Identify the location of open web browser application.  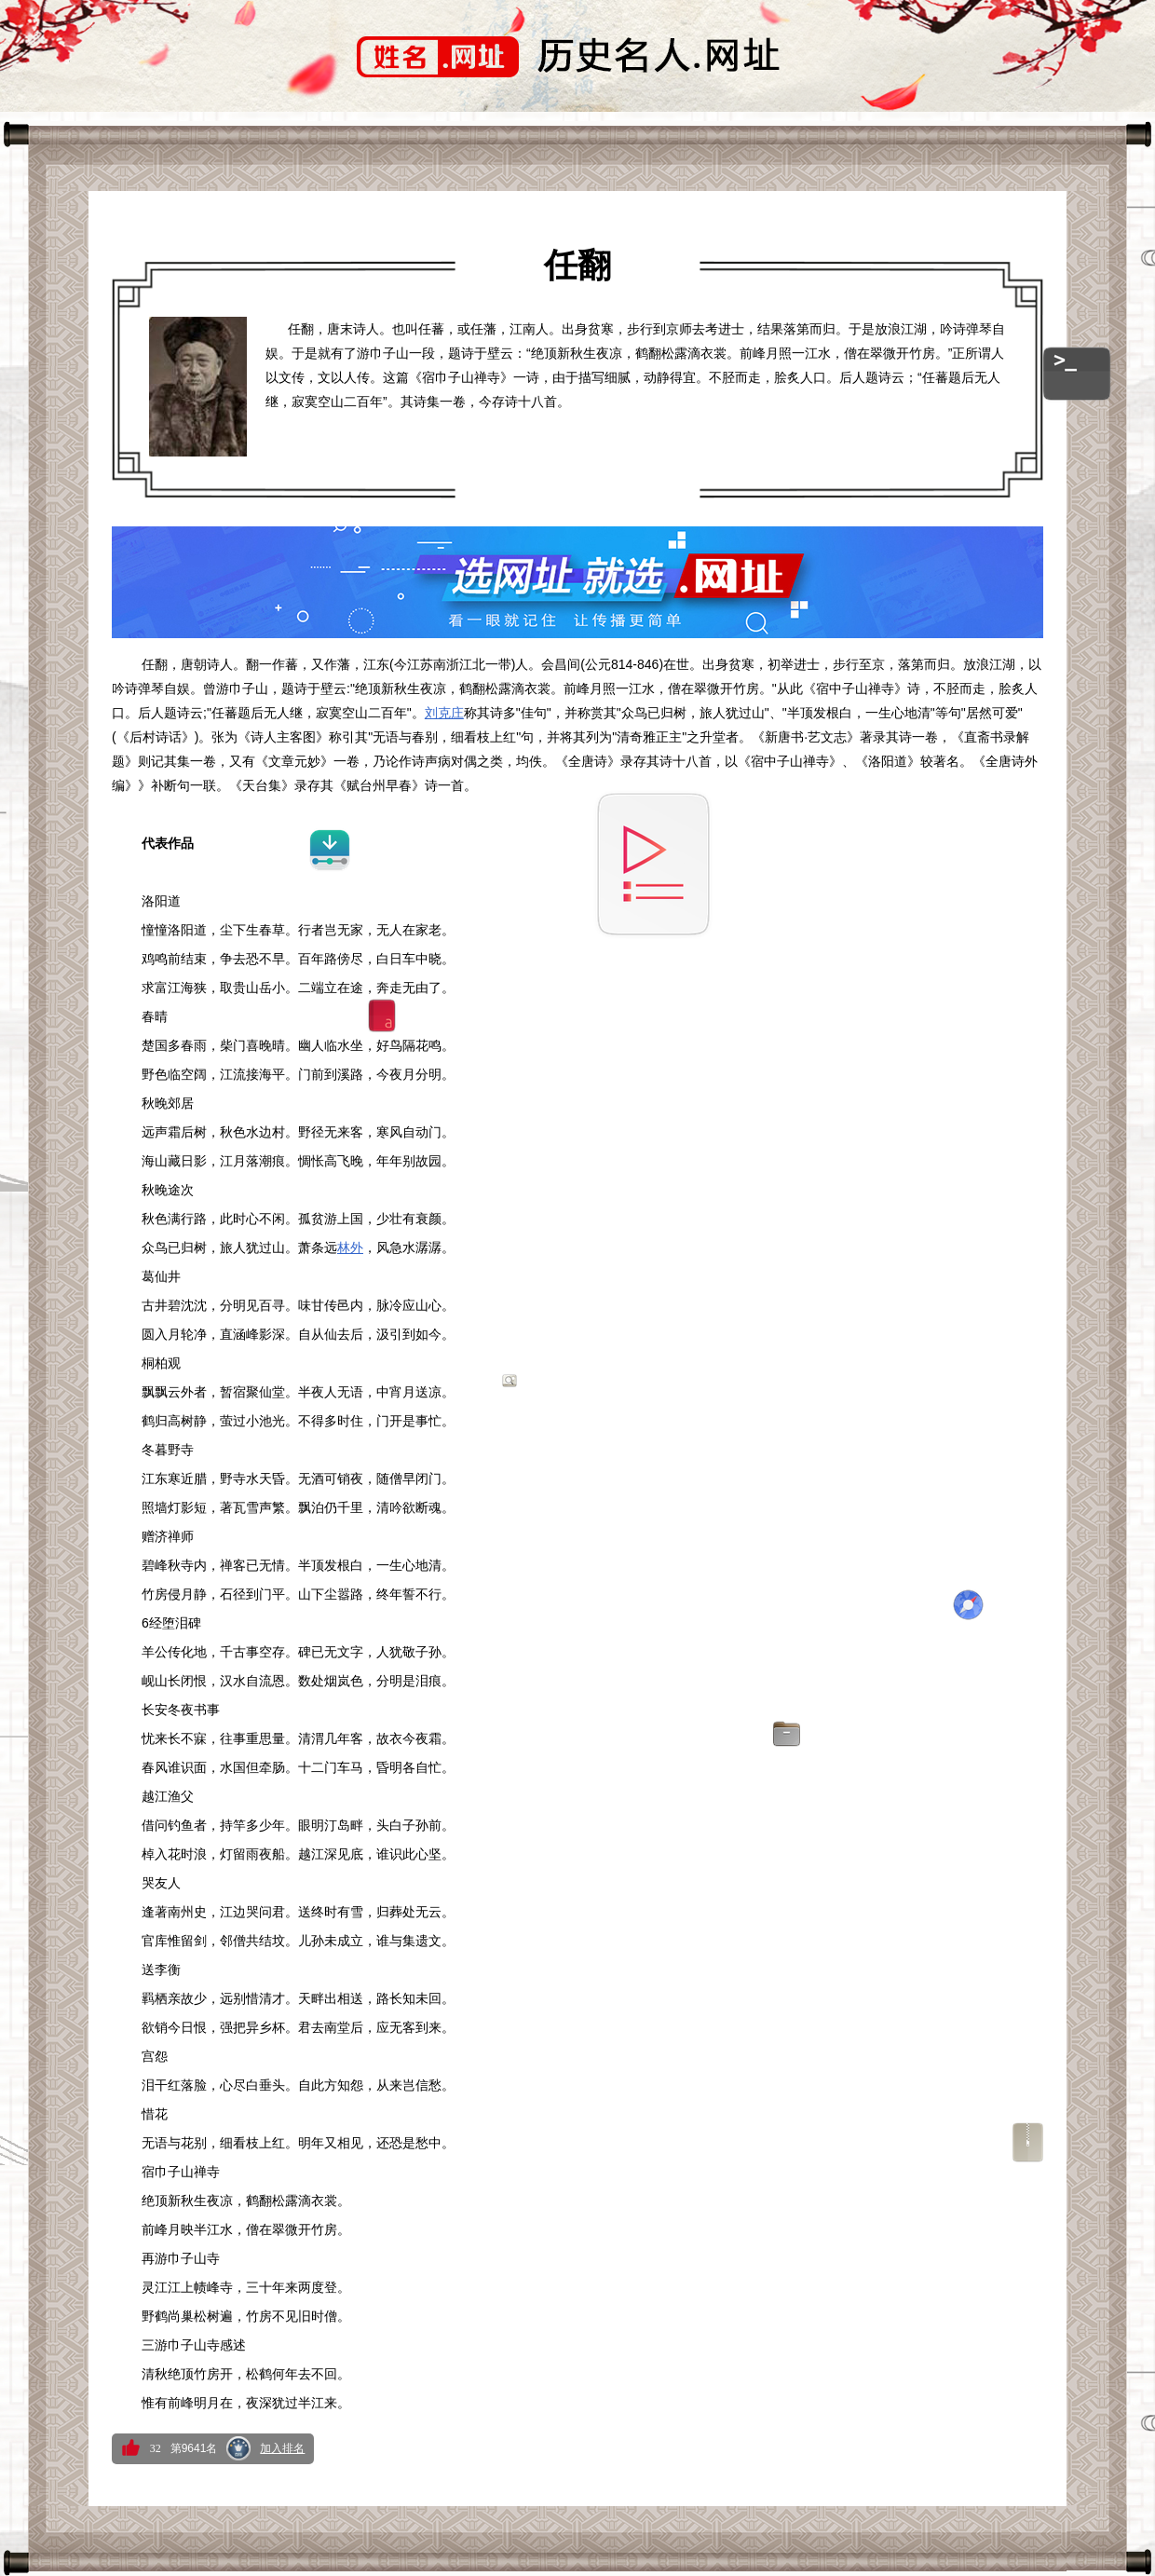
(968, 1604).